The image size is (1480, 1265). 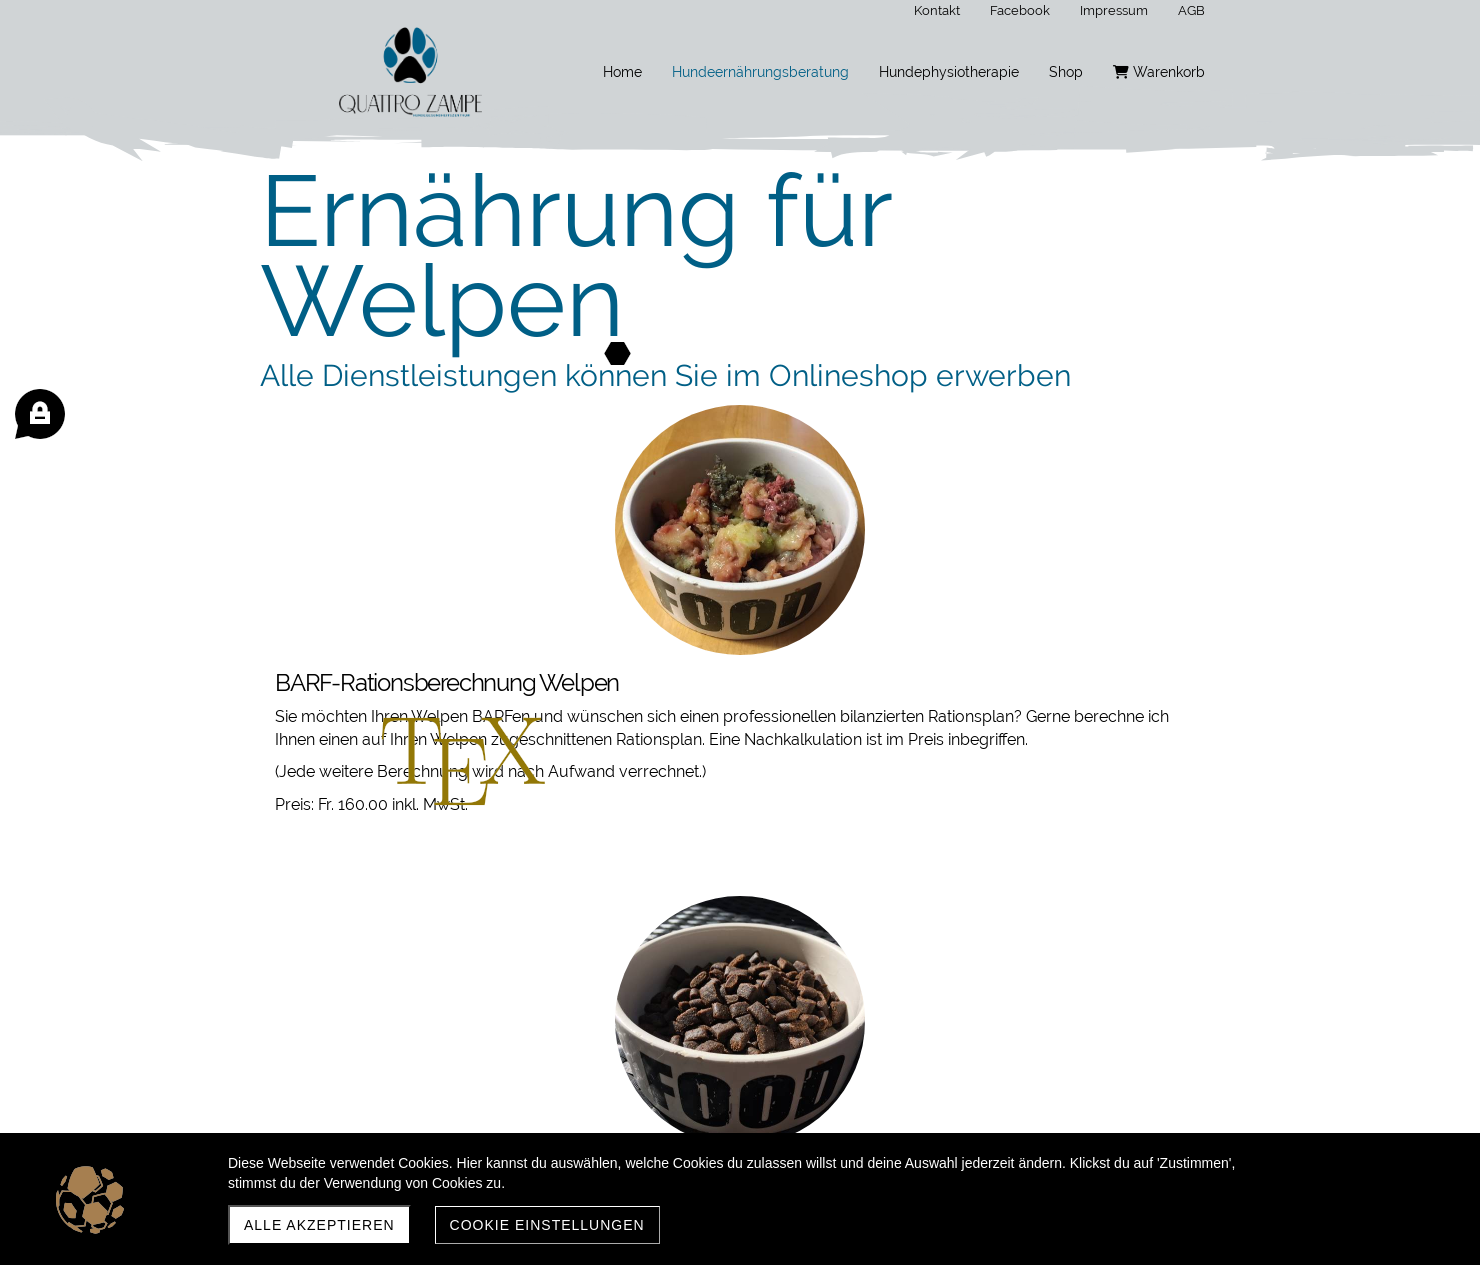 What do you see at coordinates (463, 761) in the screenshot?
I see `TeX typesetting system logo` at bounding box center [463, 761].